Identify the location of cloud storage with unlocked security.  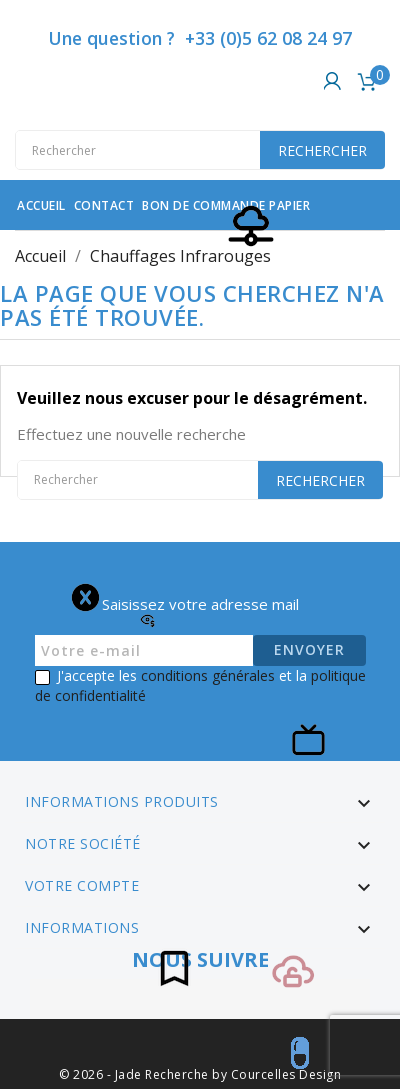
(292, 970).